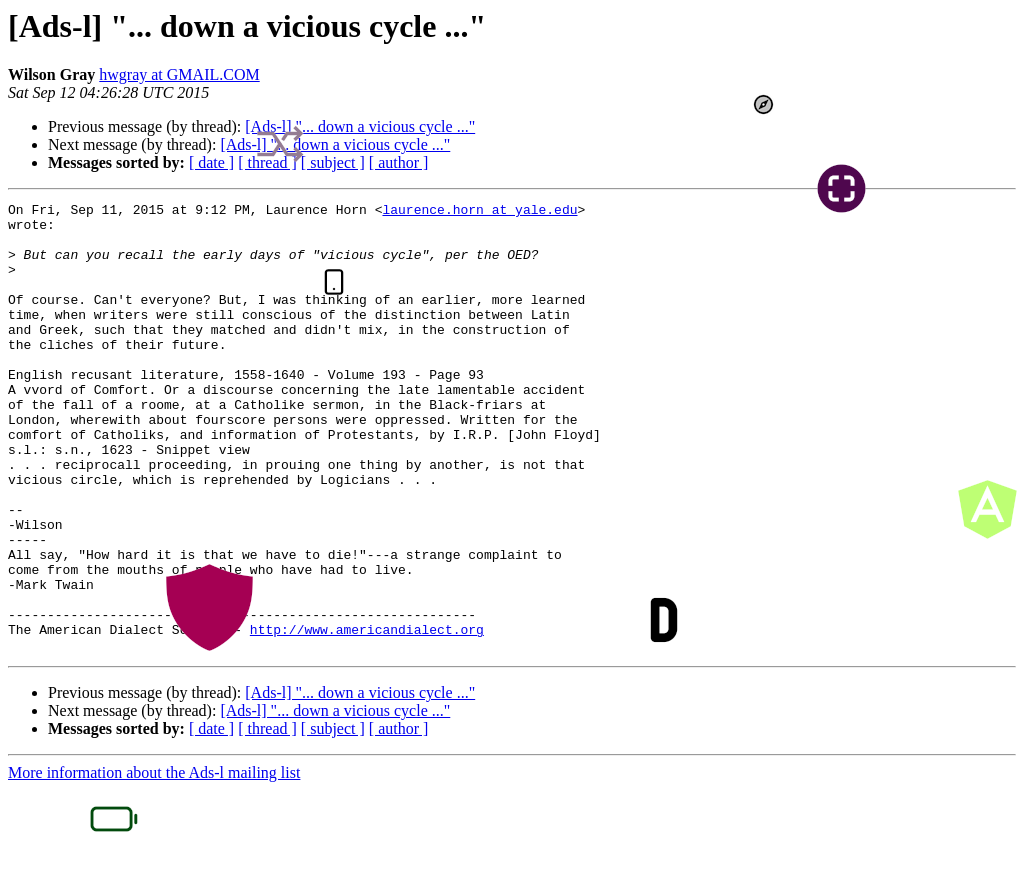 Image resolution: width=1024 pixels, height=880 pixels. I want to click on shuffle playlist or queue order, so click(280, 144).